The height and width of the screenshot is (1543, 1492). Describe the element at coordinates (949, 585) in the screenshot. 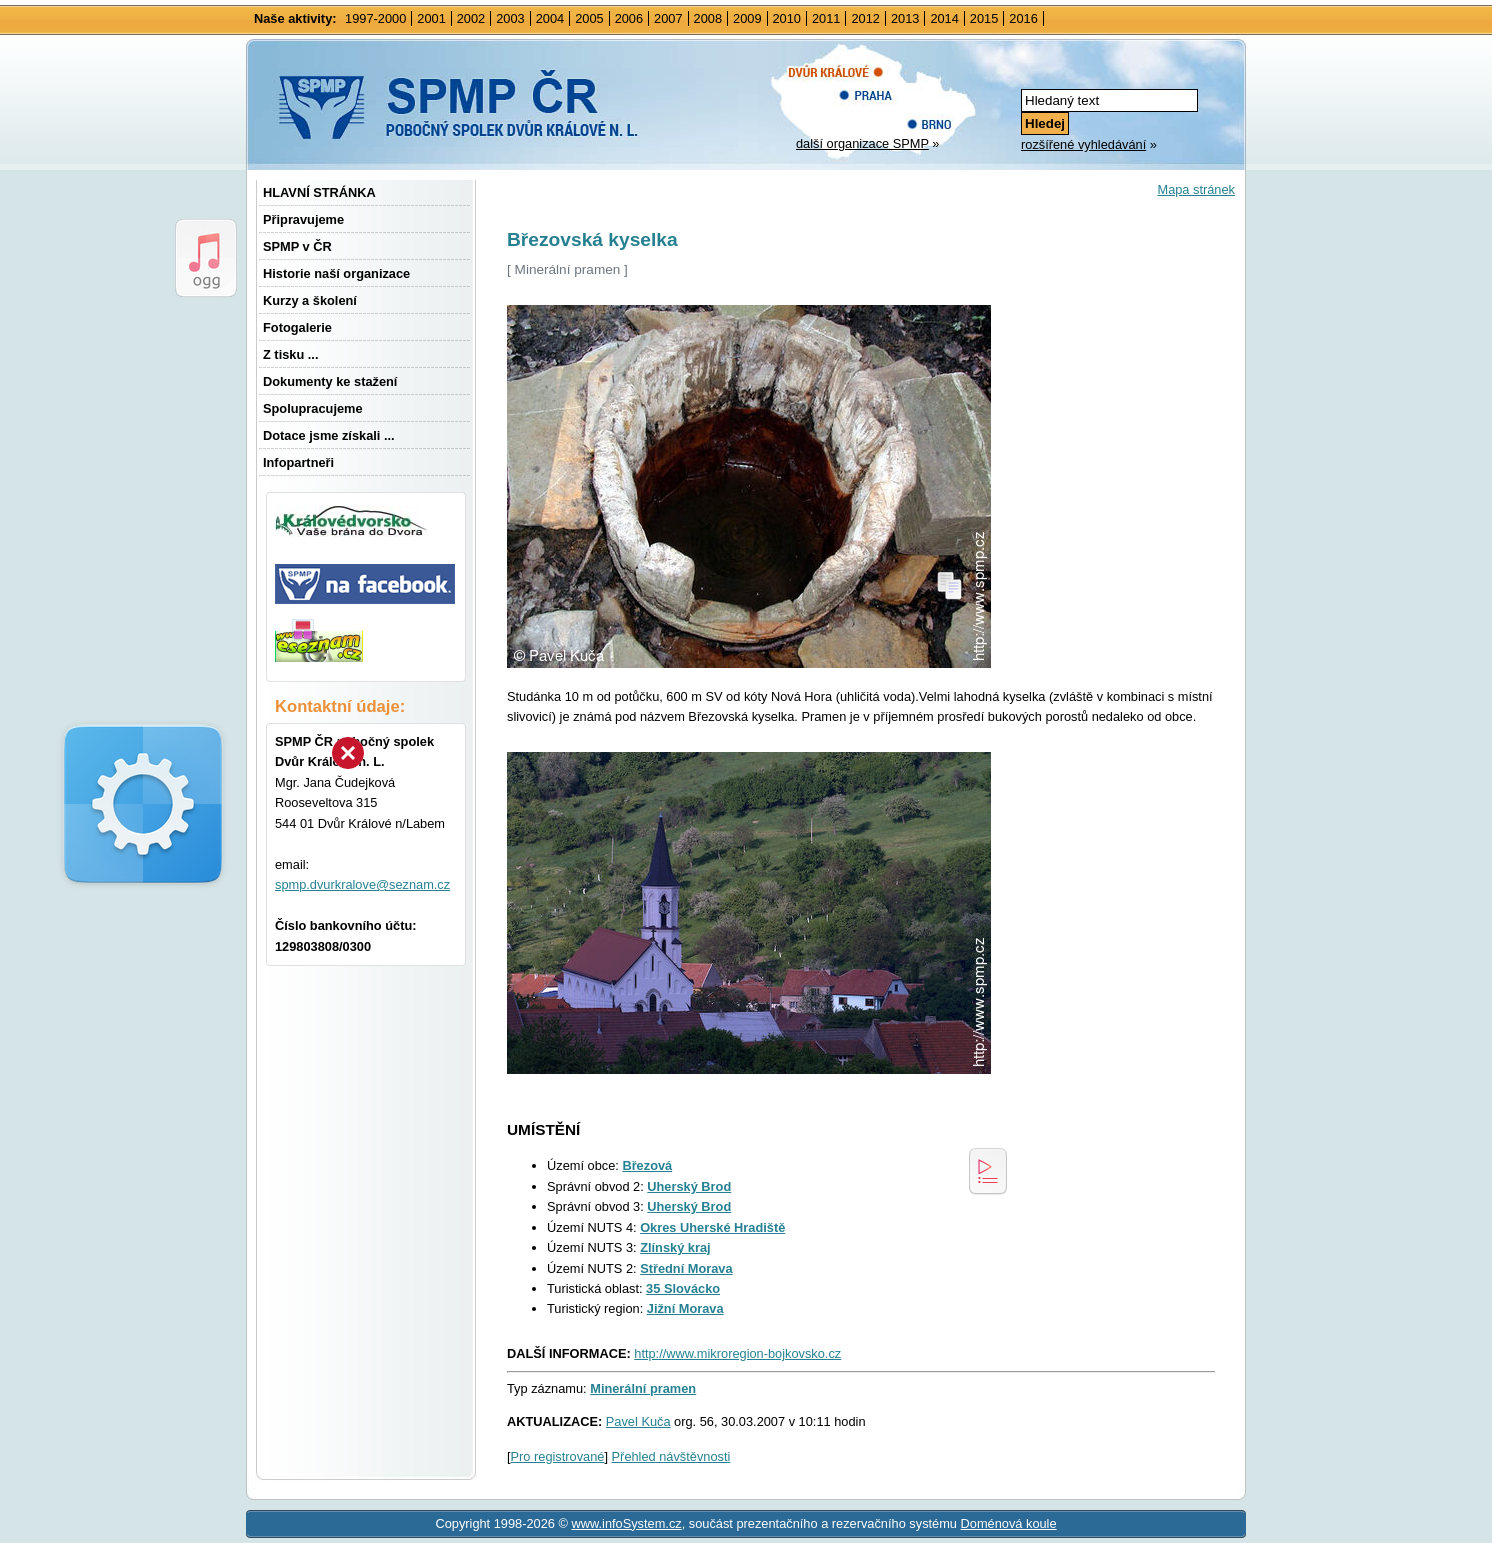

I see `copy selected content to clipboard` at that location.